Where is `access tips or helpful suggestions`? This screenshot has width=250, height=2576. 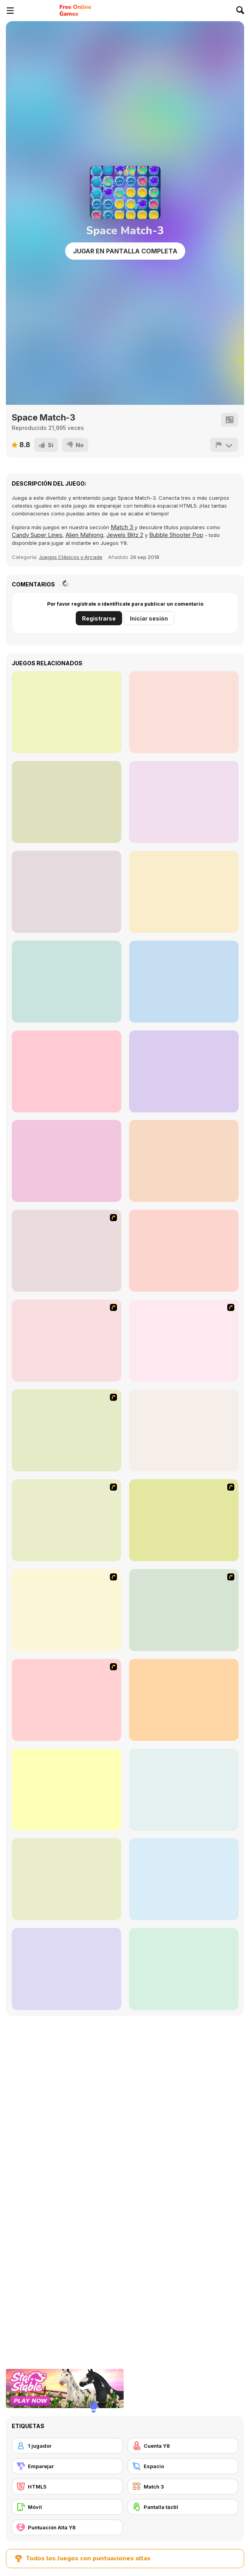
access tips or helpful suggestions is located at coordinates (93, 2407).